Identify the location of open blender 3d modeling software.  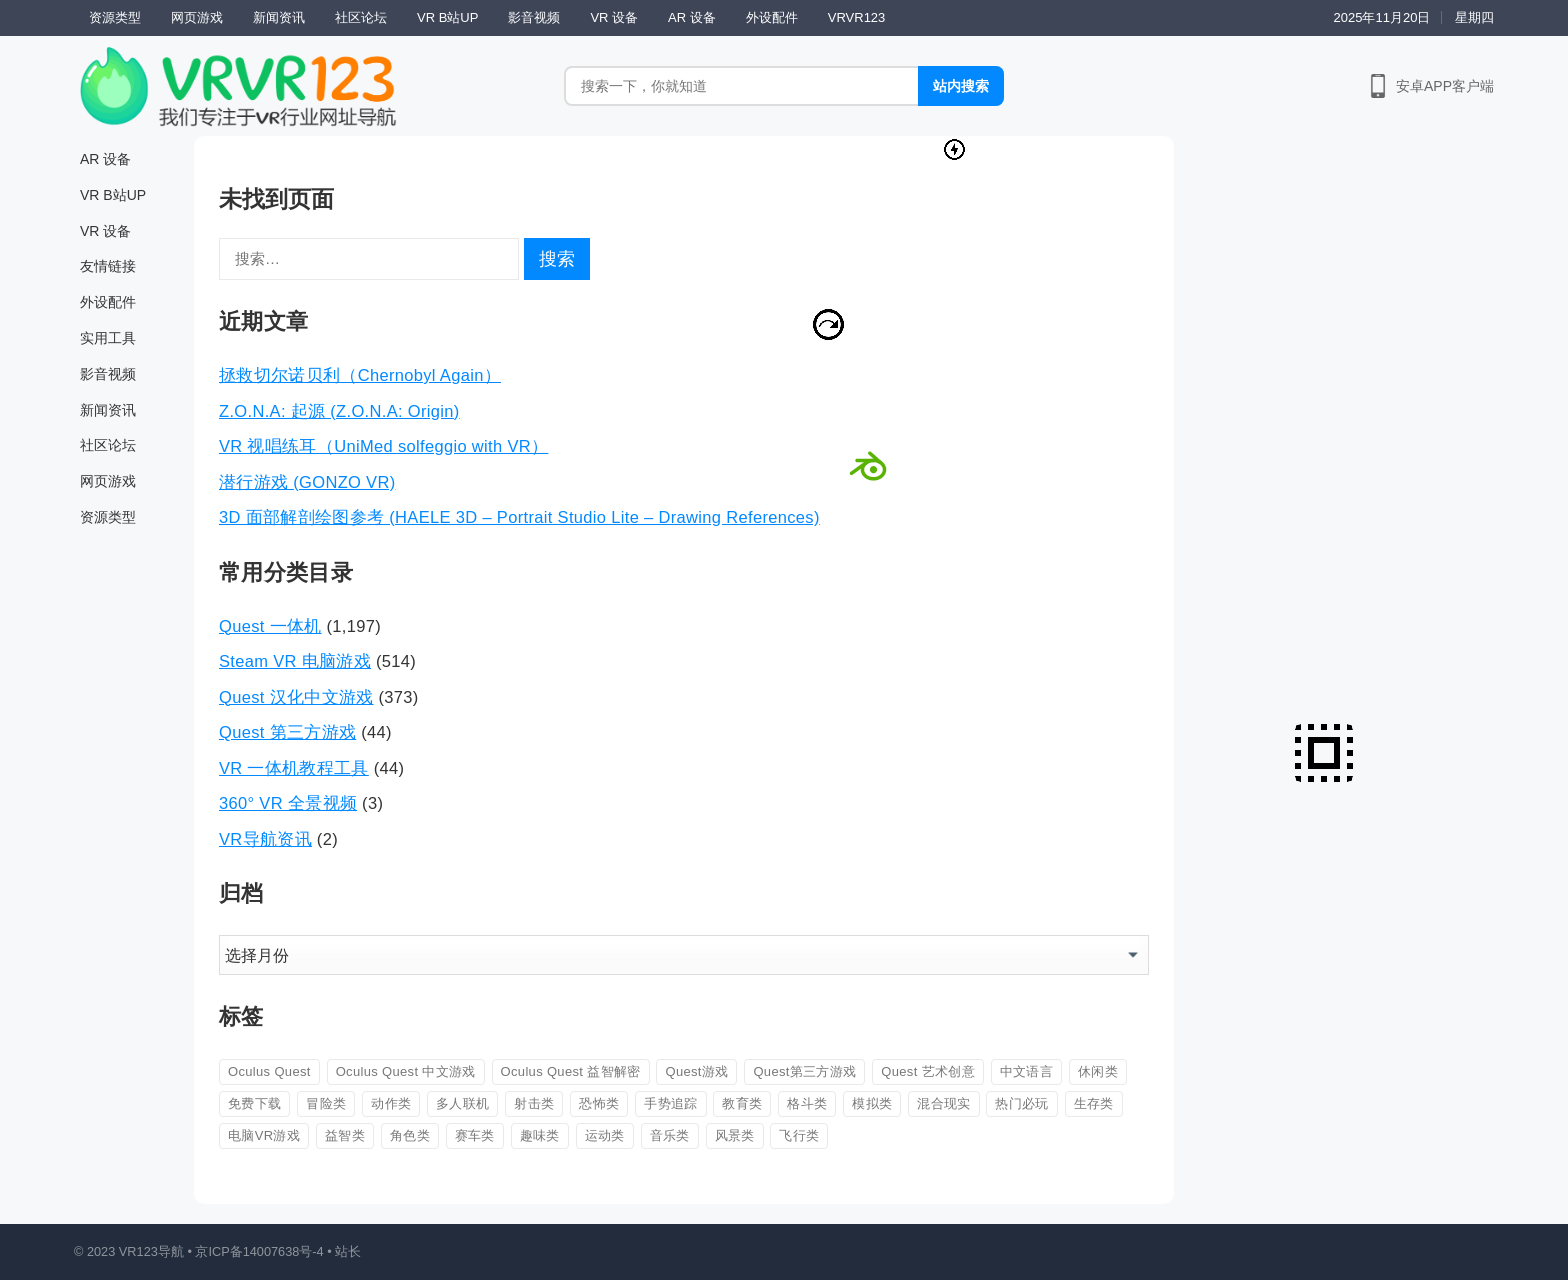
(868, 466).